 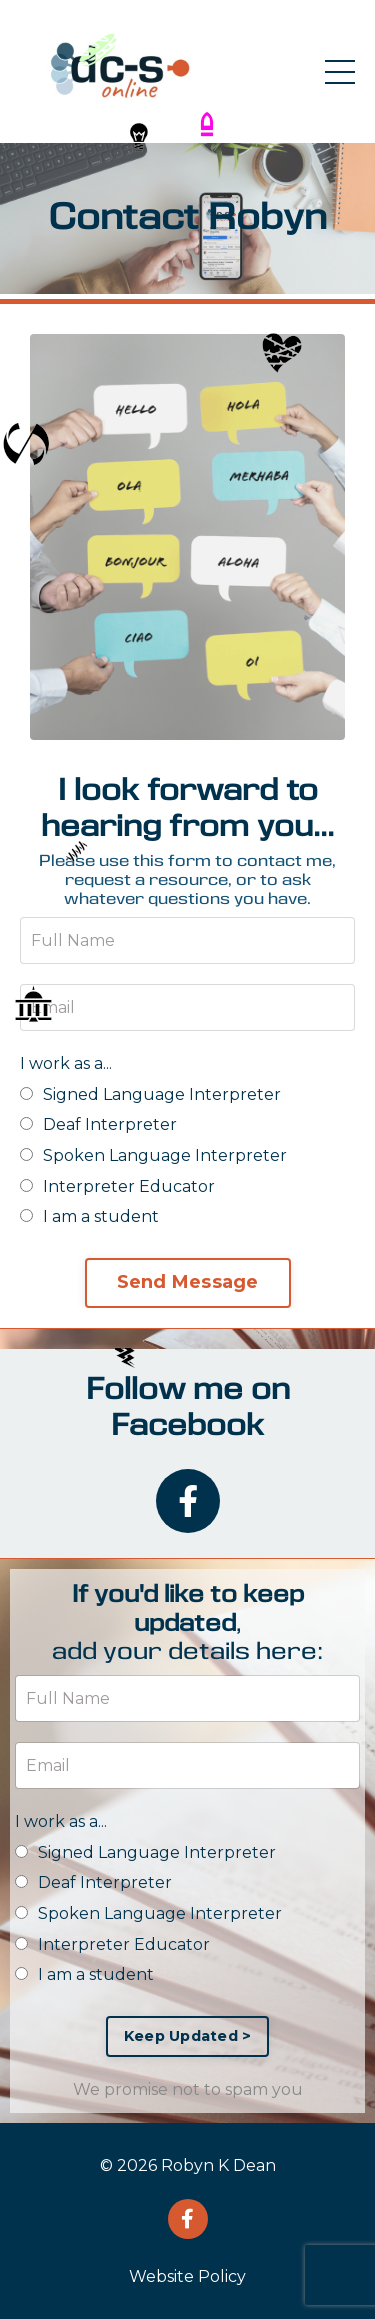 What do you see at coordinates (207, 124) in the screenshot?
I see `select rifle weapon in game inventory` at bounding box center [207, 124].